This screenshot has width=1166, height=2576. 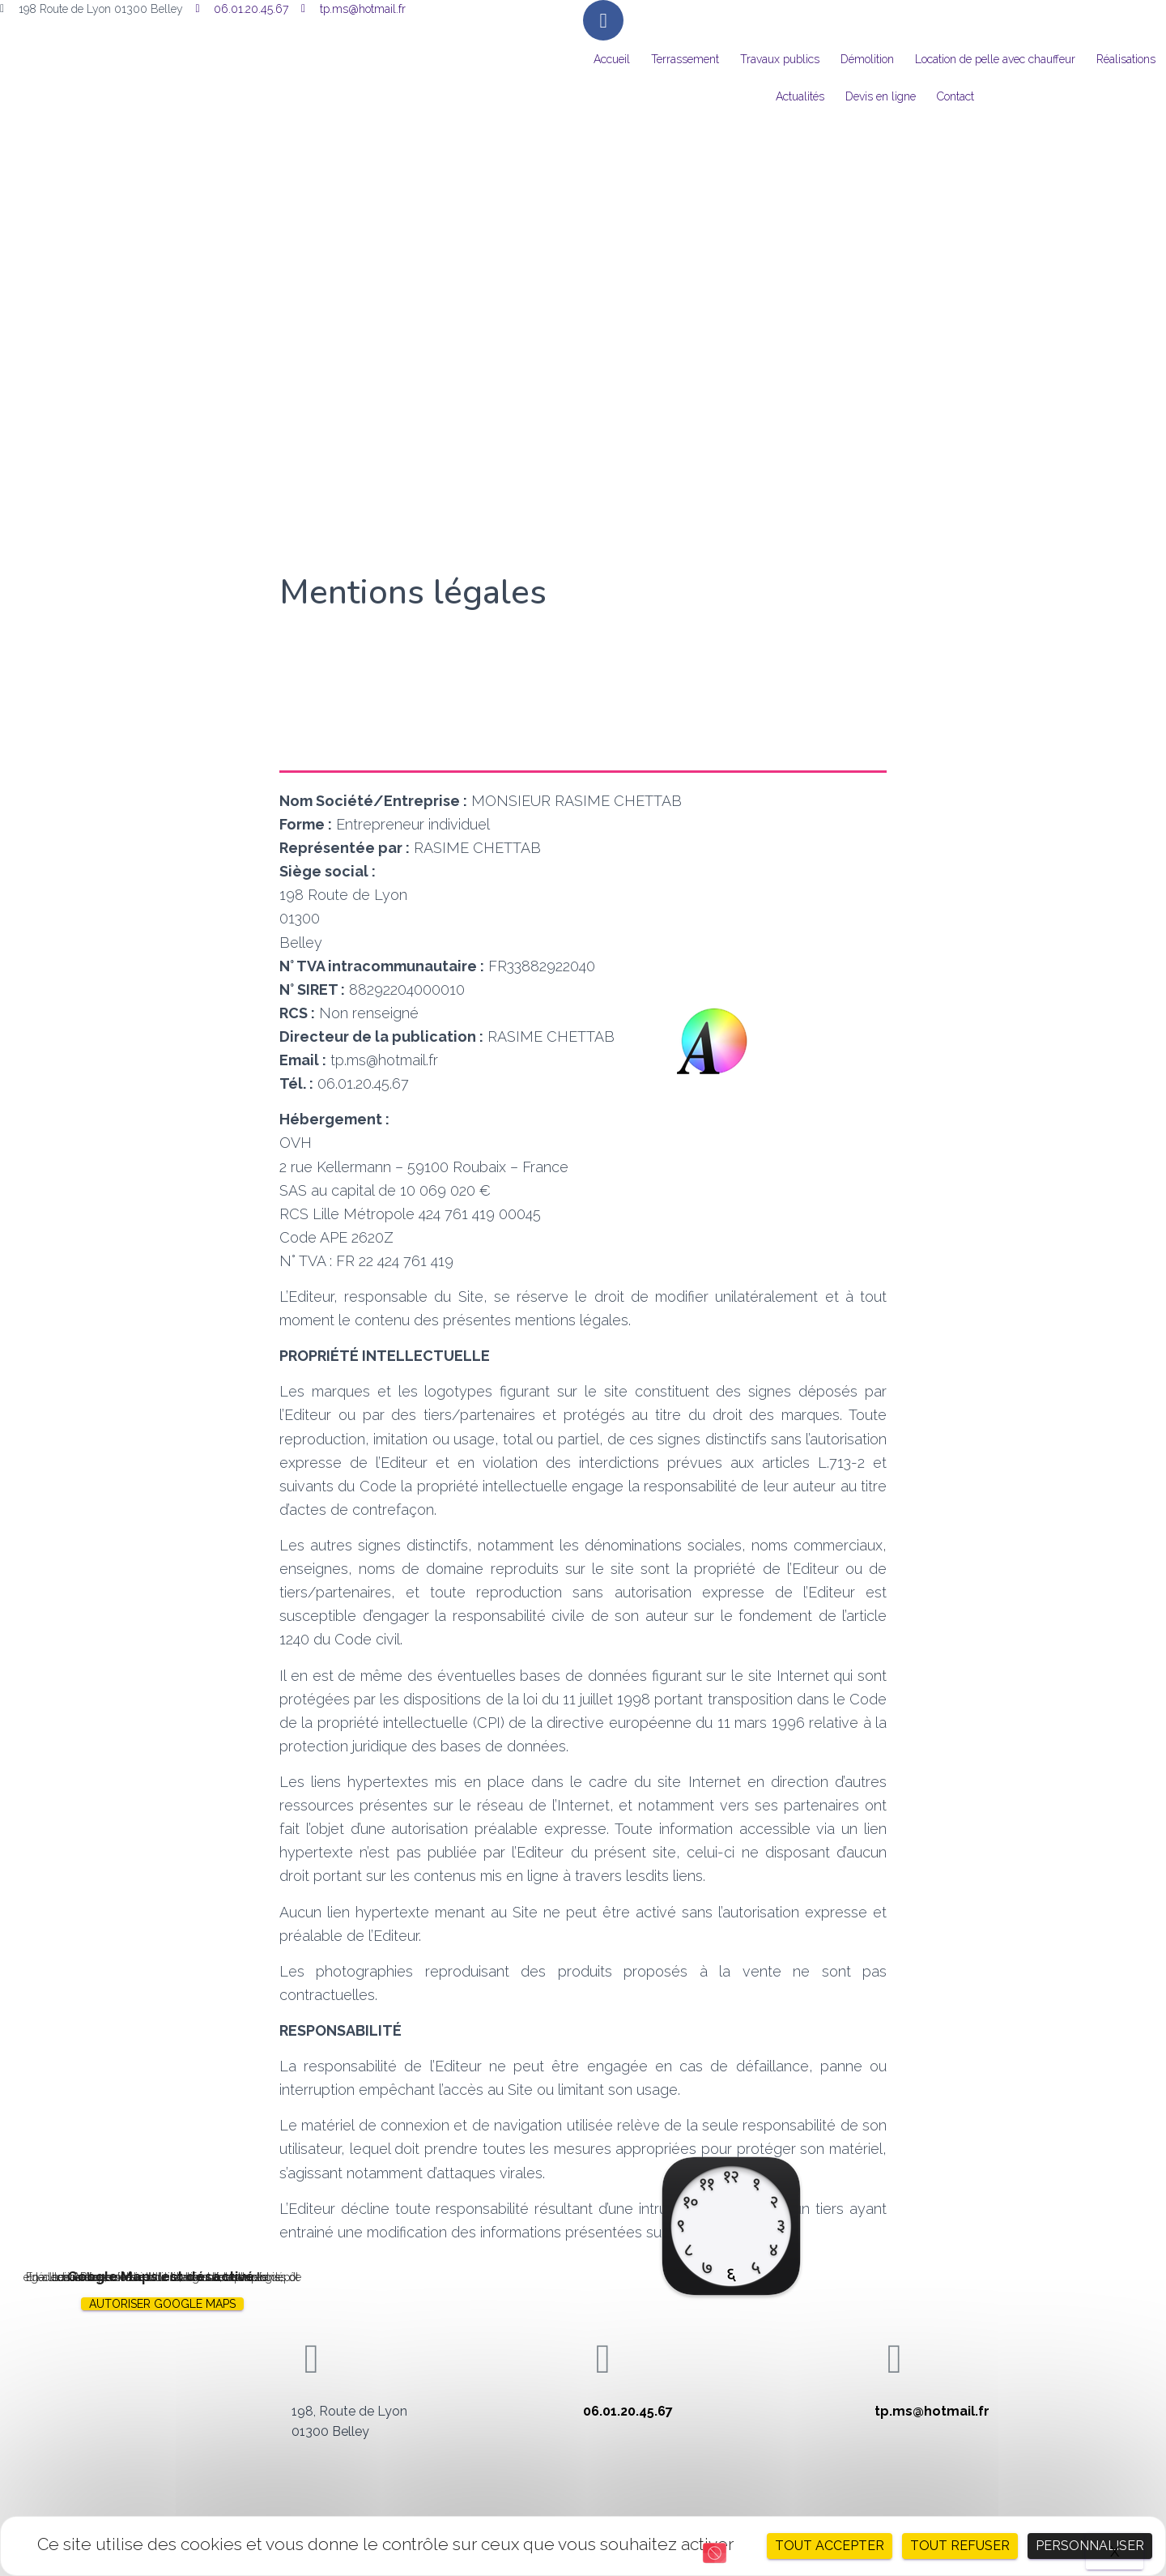 I want to click on customize font and color settings, so click(x=712, y=1036).